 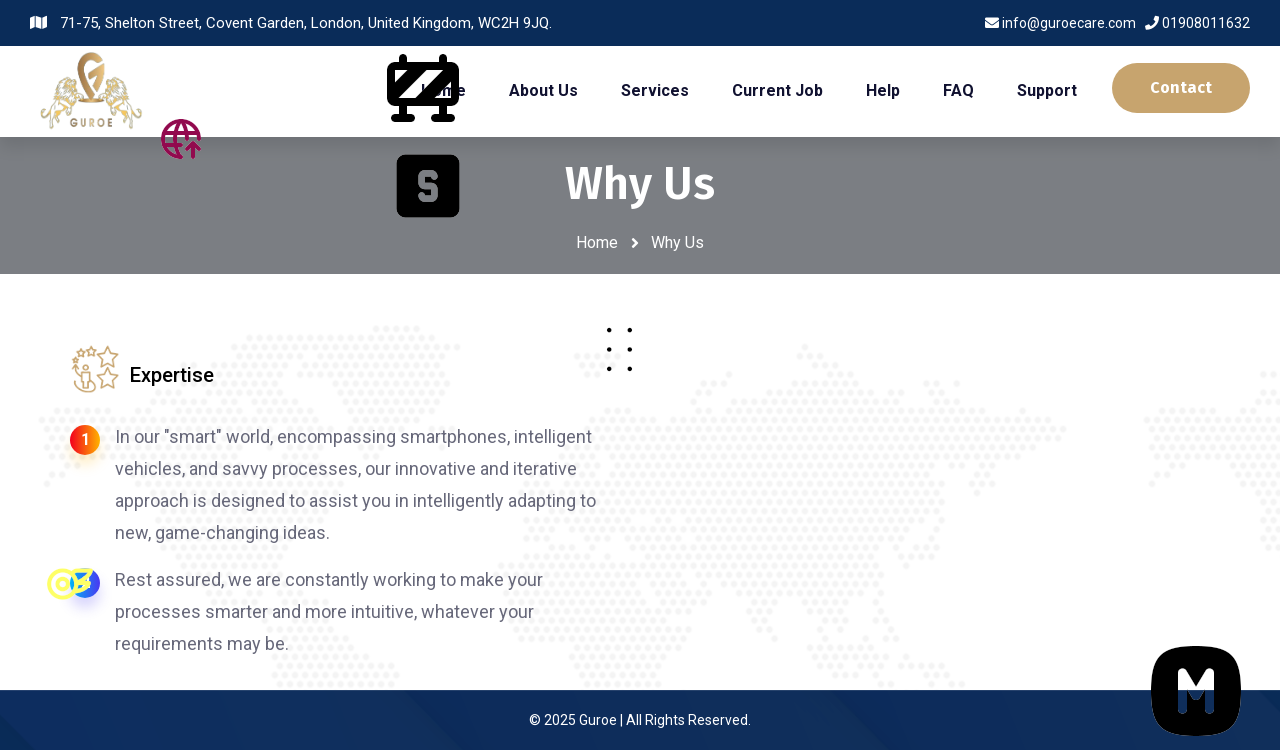 I want to click on drag to reorder items in a list, so click(x=619, y=349).